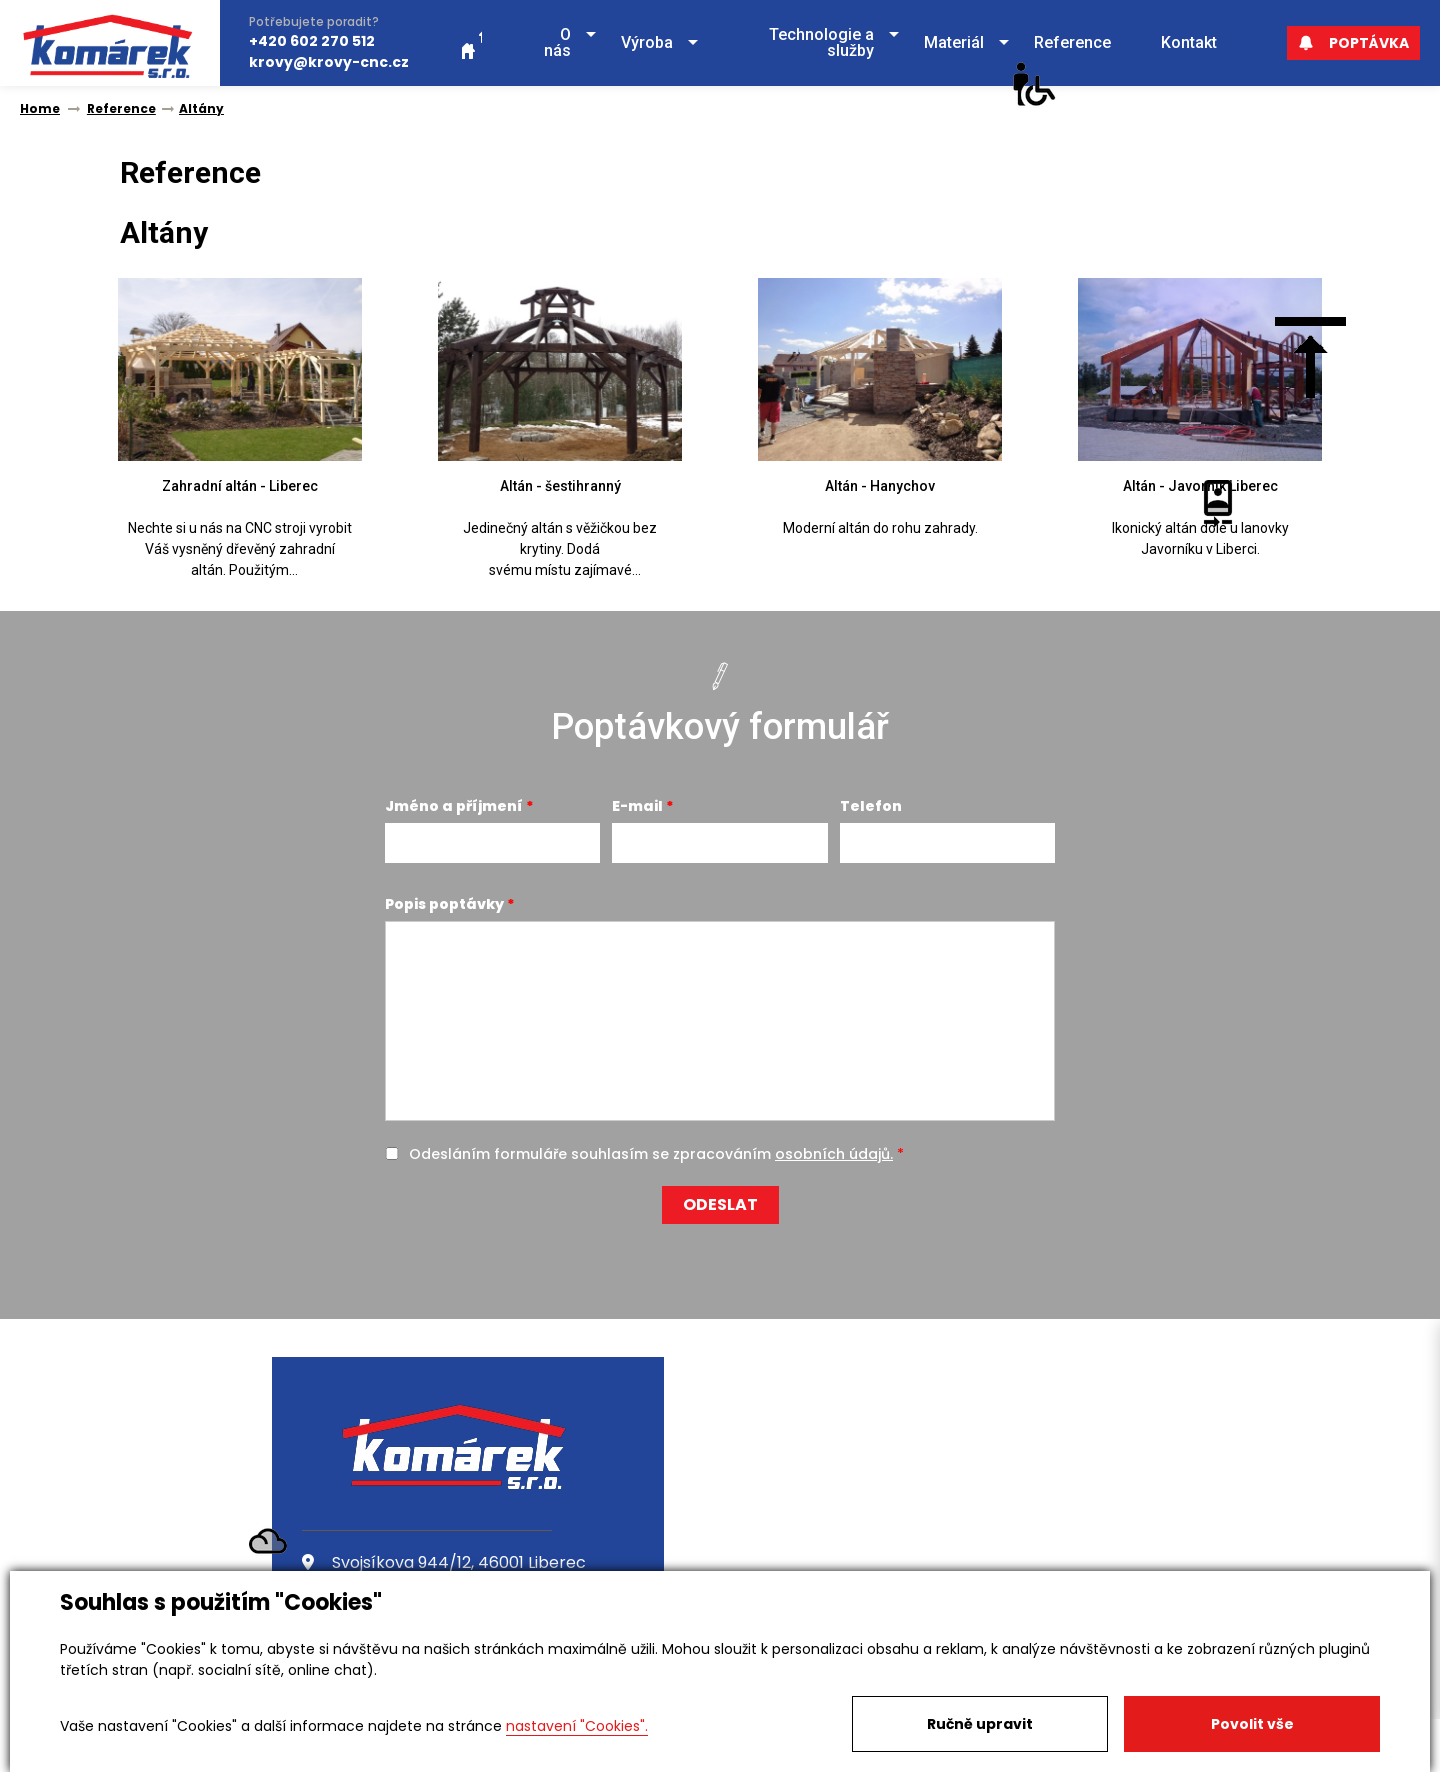  Describe the element at coordinates (1310, 357) in the screenshot. I see `align content to top` at that location.